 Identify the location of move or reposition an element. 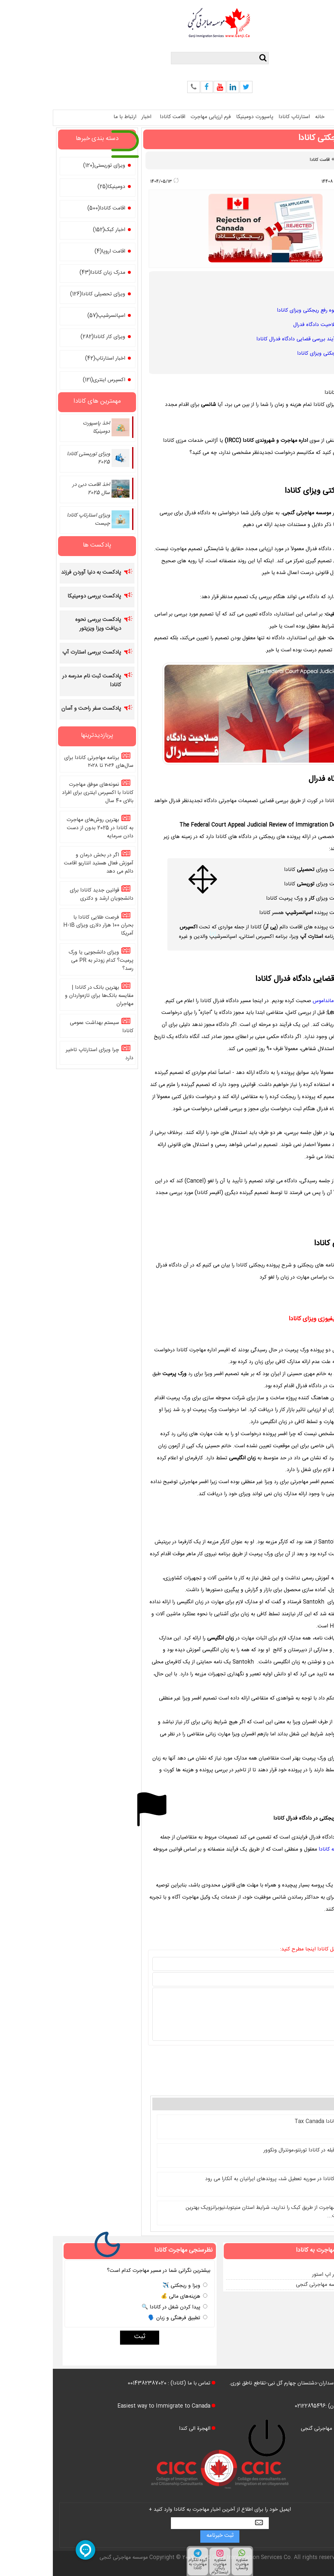
(203, 879).